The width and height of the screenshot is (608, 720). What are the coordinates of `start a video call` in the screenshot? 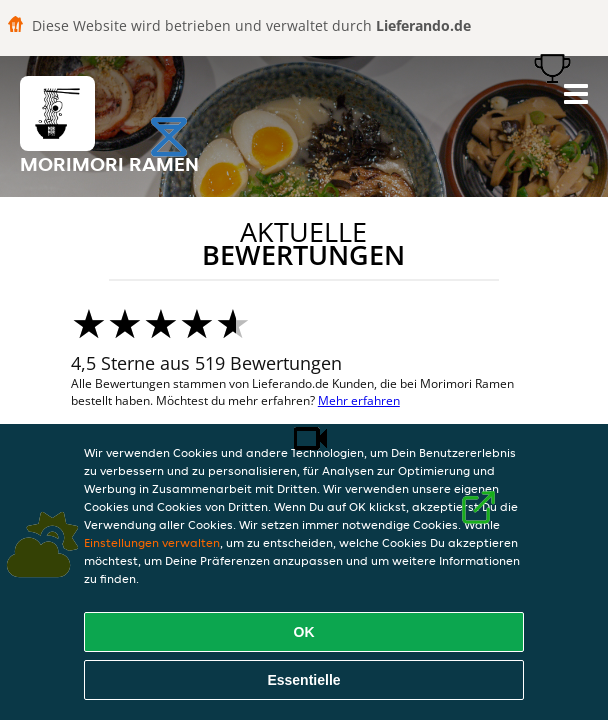 It's located at (310, 438).